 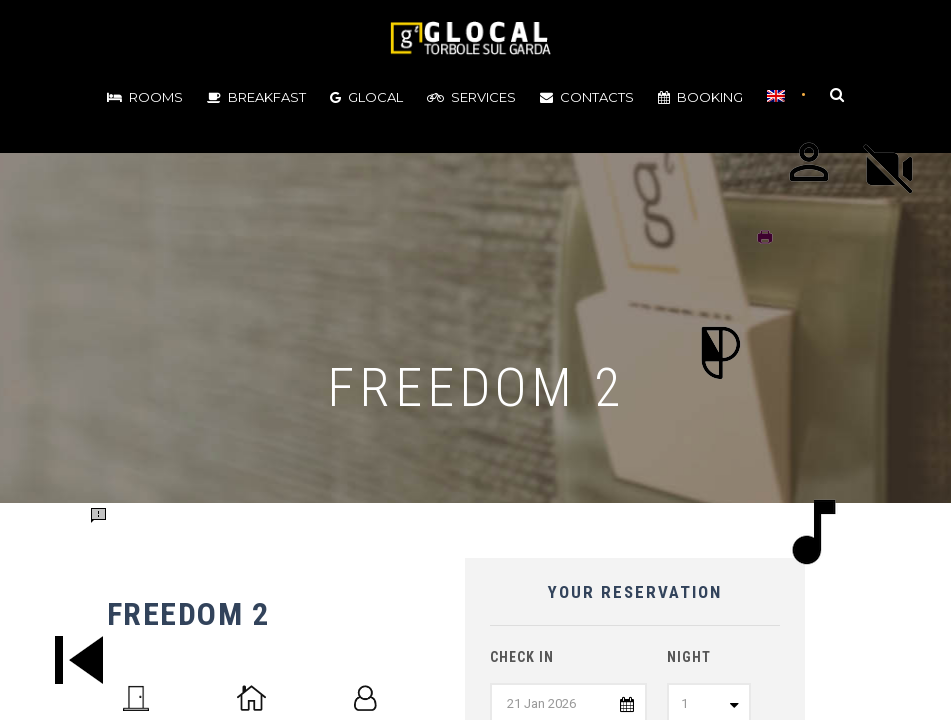 I want to click on play or access audio content, so click(x=814, y=532).